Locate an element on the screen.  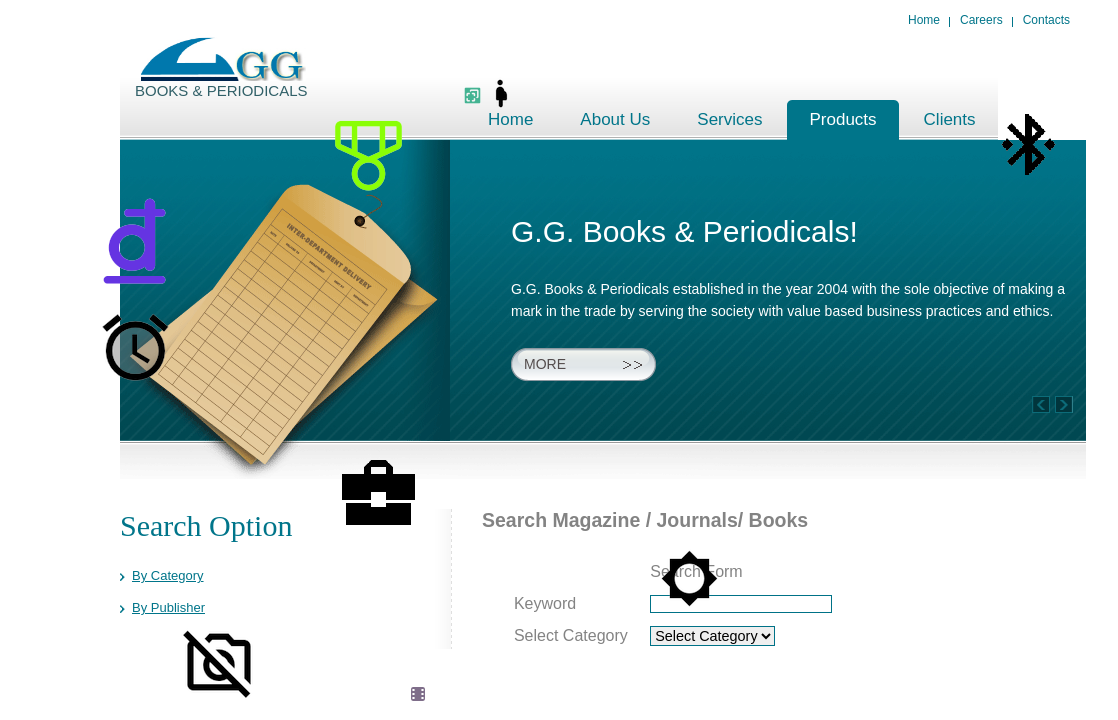
access video or movie content is located at coordinates (418, 694).